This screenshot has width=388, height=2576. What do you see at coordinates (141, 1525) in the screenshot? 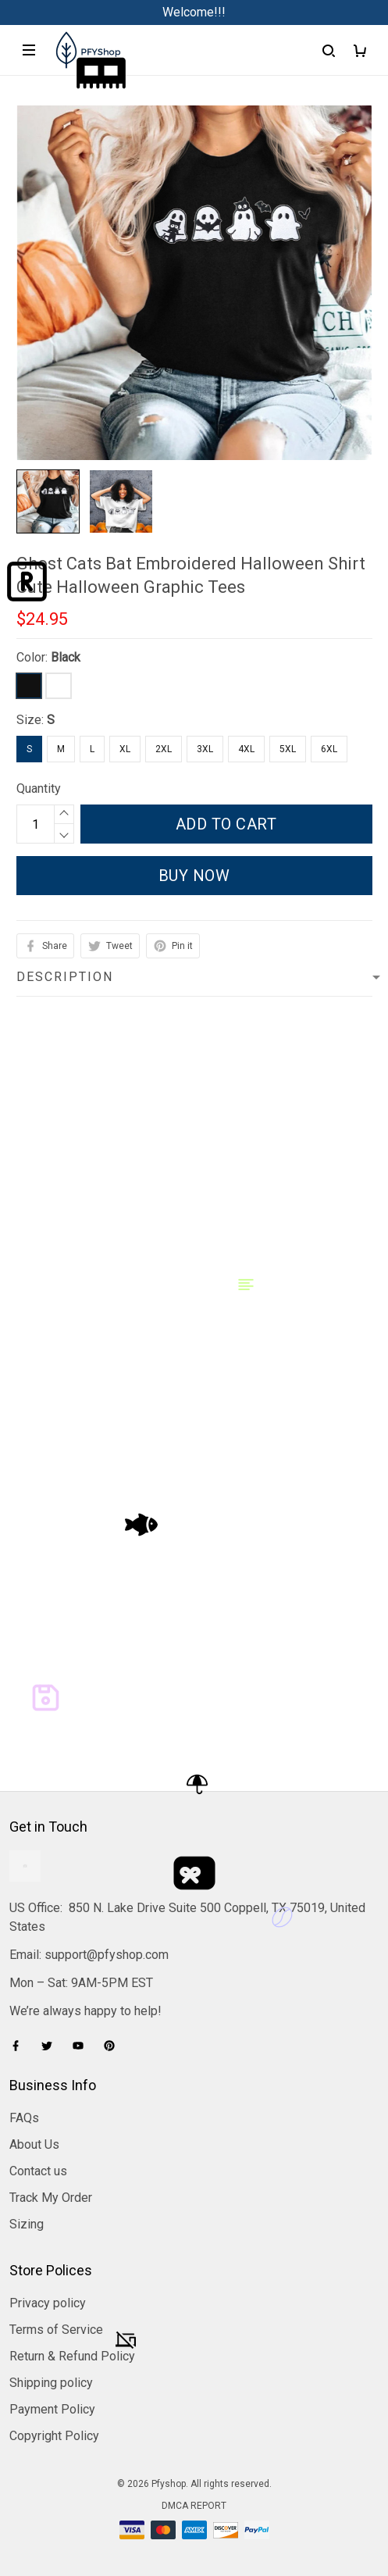
I see `access aquarium or fish-related features` at bounding box center [141, 1525].